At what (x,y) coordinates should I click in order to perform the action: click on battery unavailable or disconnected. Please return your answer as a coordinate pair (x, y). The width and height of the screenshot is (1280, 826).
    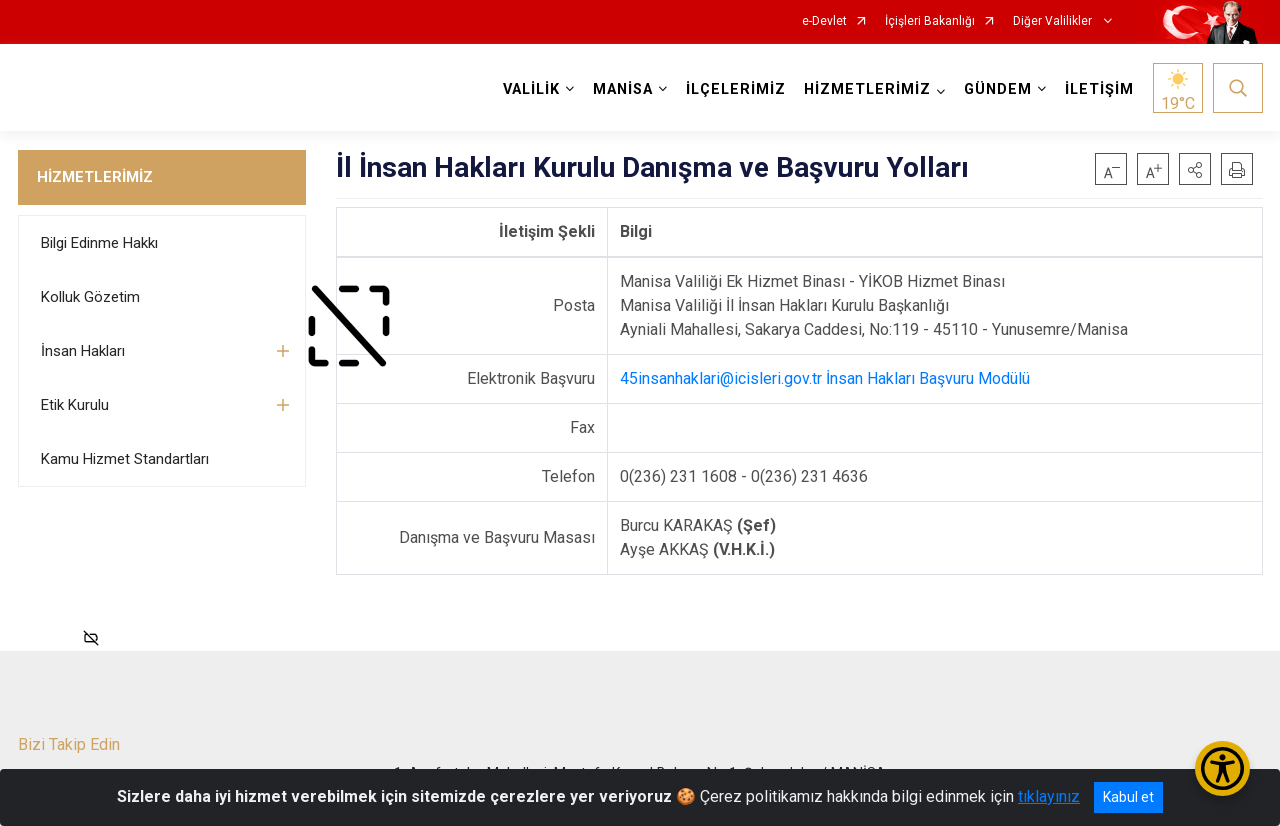
    Looking at the image, I should click on (91, 638).